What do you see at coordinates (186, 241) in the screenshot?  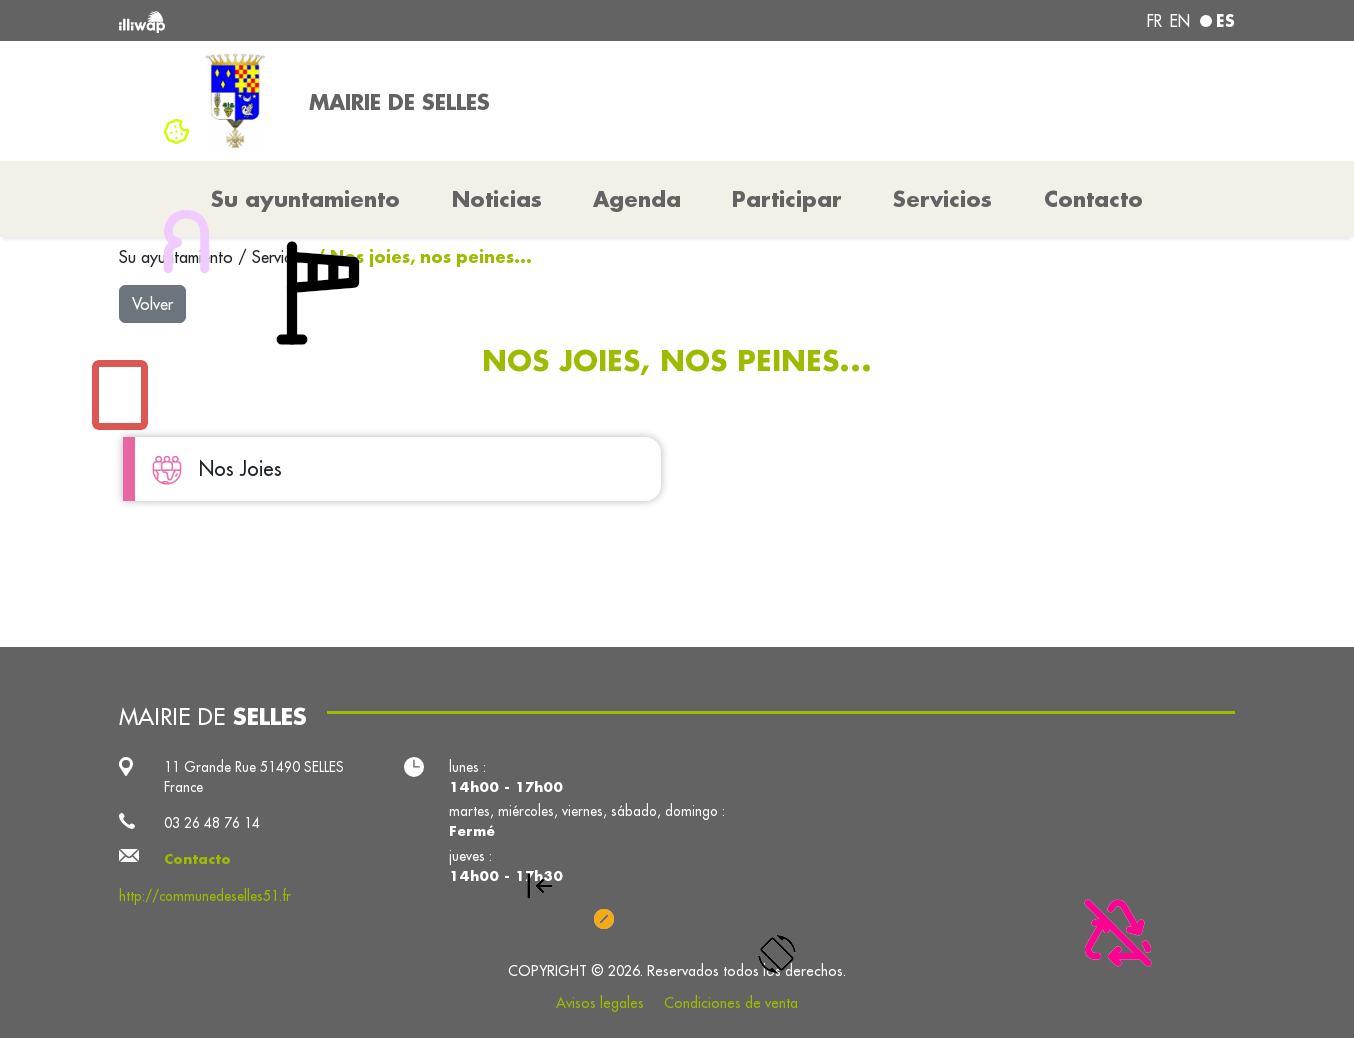 I see `switch to Thai language input` at bounding box center [186, 241].